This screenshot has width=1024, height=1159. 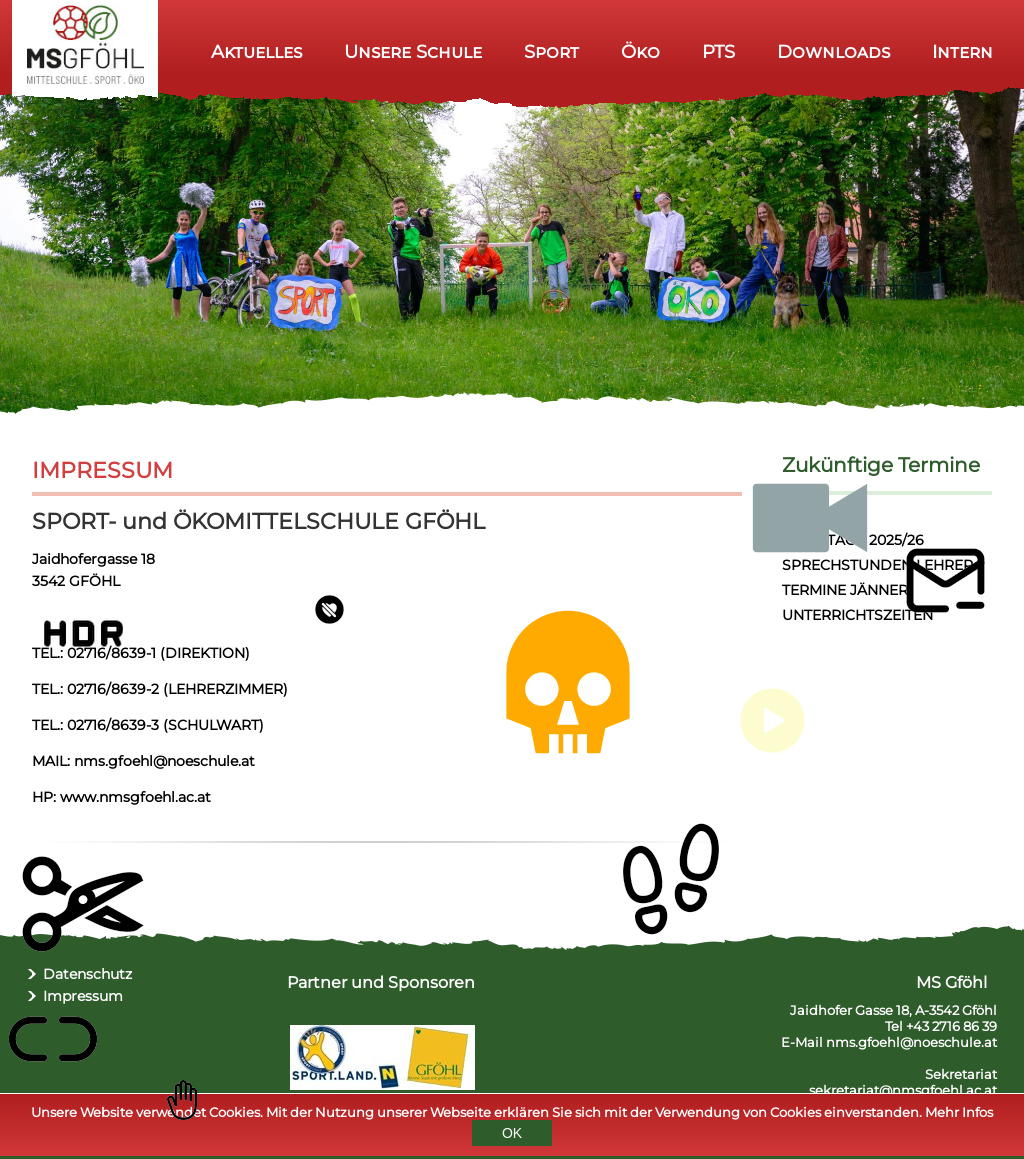 I want to click on track your steps or walking activity, so click(x=671, y=879).